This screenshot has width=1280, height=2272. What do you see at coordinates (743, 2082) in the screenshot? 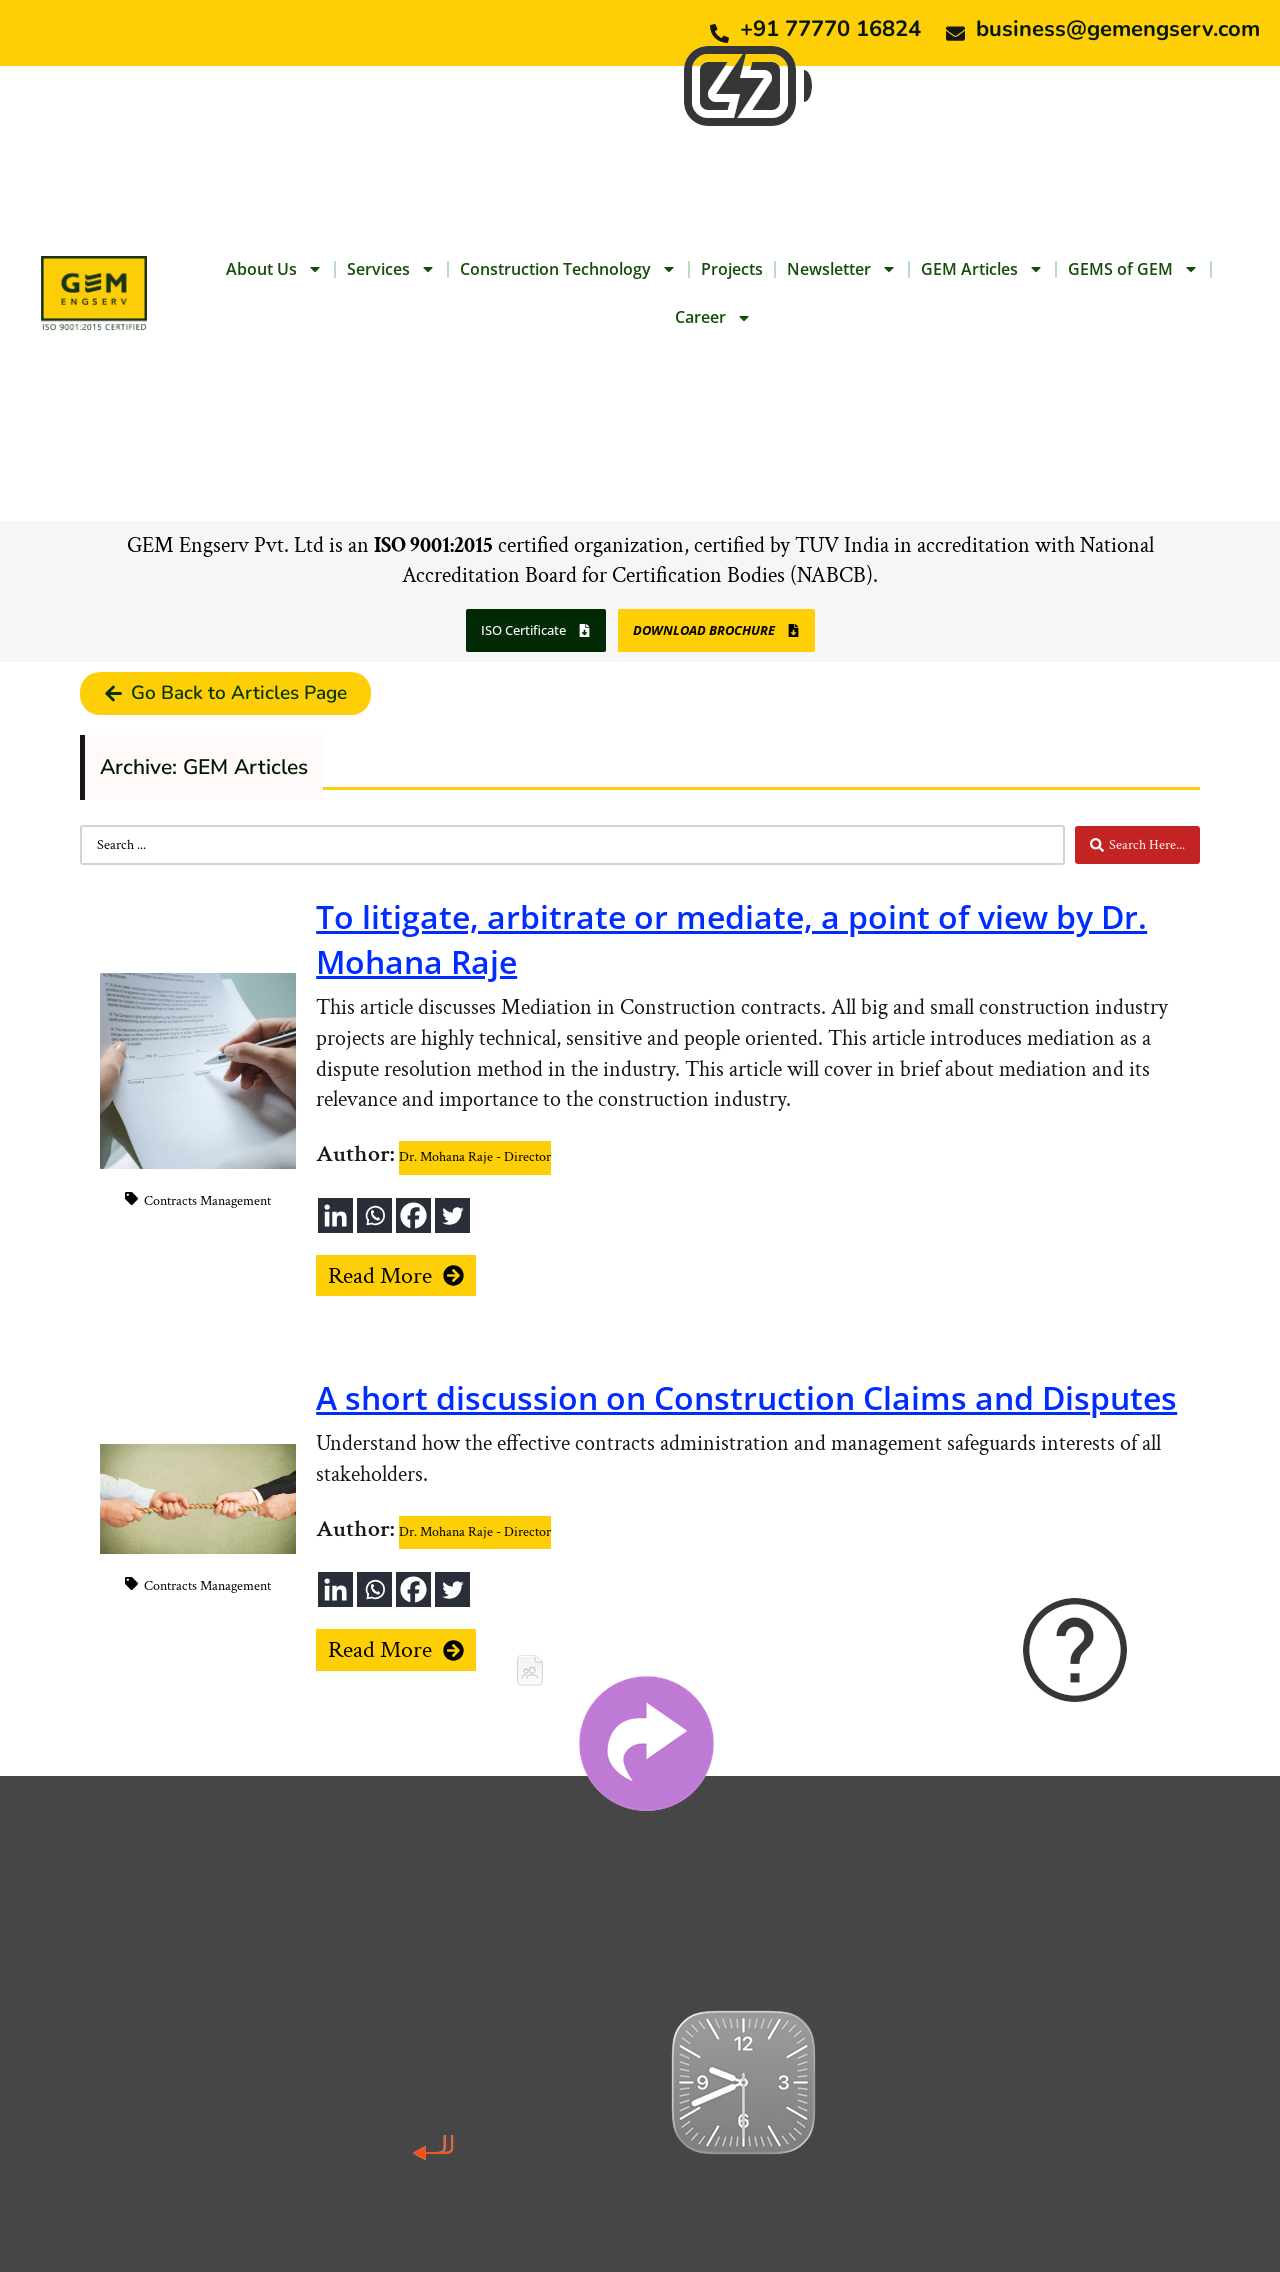
I see `open the clock app` at bounding box center [743, 2082].